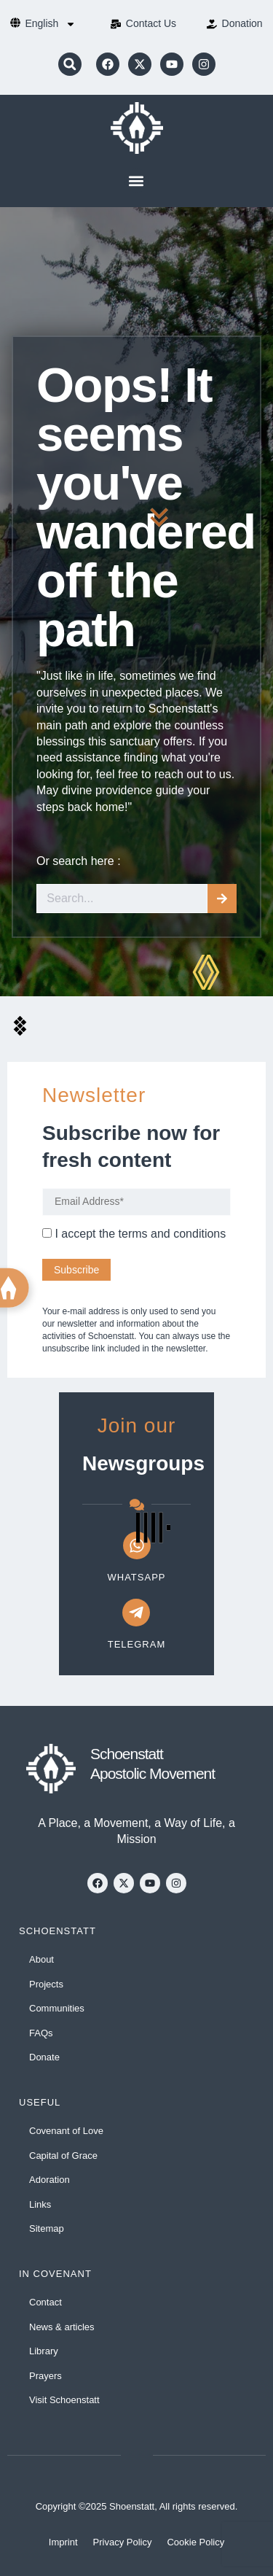 This screenshot has width=273, height=2576. What do you see at coordinates (159, 516) in the screenshot?
I see `scroll down to see more content` at bounding box center [159, 516].